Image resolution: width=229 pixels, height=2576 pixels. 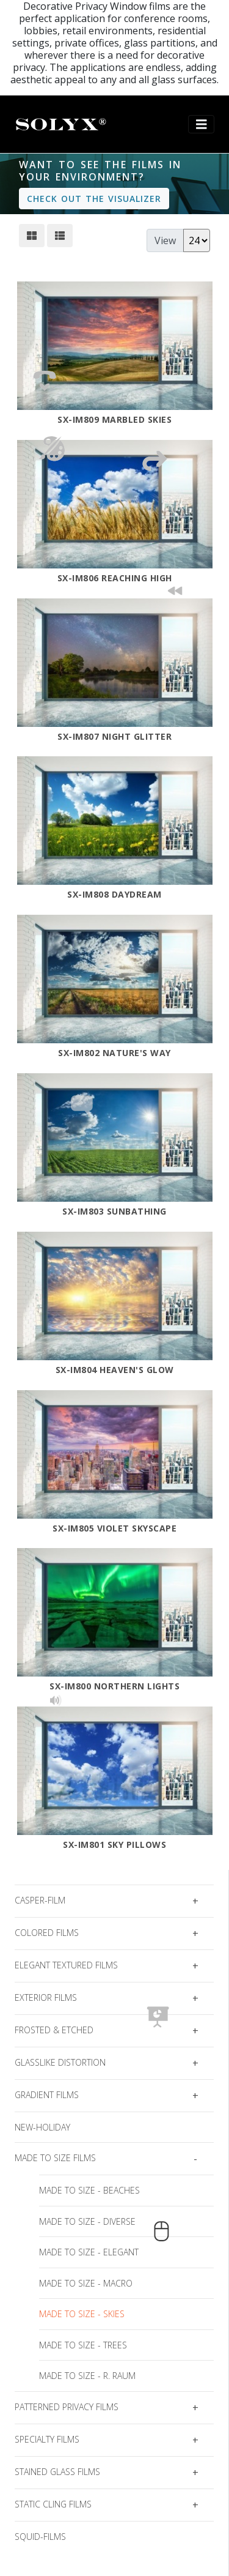 I want to click on indicates user is idle or away, so click(x=82, y=1106).